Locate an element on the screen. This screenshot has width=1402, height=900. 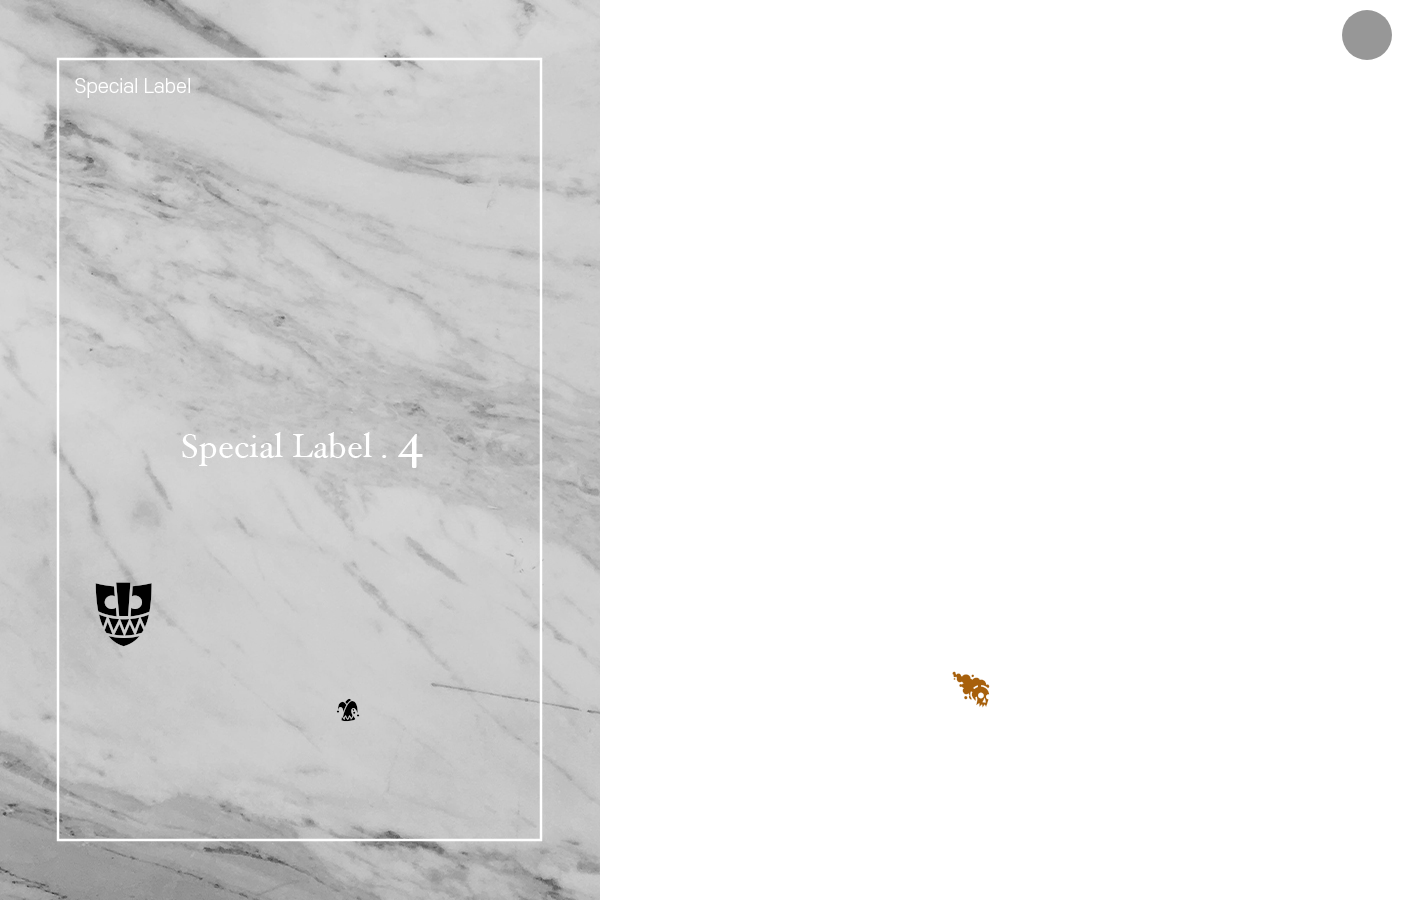
indicates a critical hit or instant kill ability is located at coordinates (971, 690).